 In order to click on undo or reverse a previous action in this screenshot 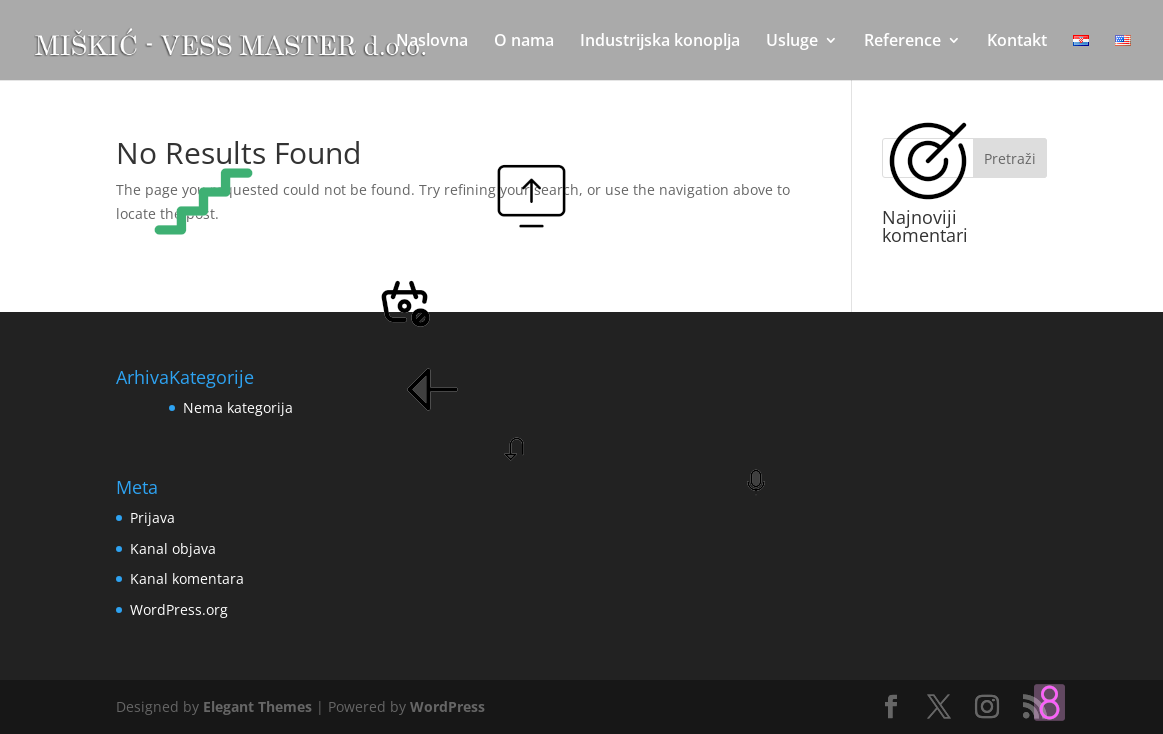, I will do `click(515, 449)`.